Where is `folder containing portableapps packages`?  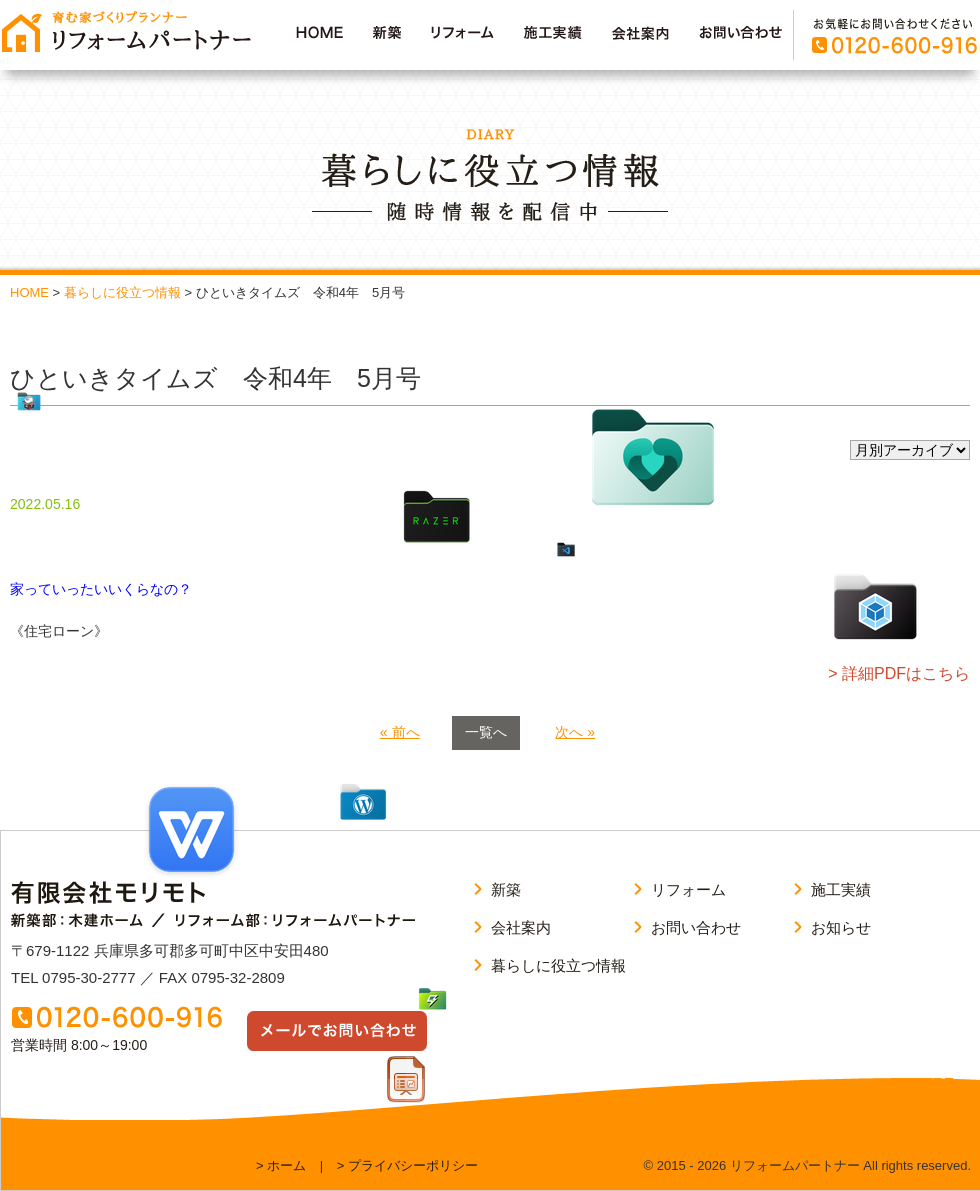 folder containing portableapps packages is located at coordinates (29, 402).